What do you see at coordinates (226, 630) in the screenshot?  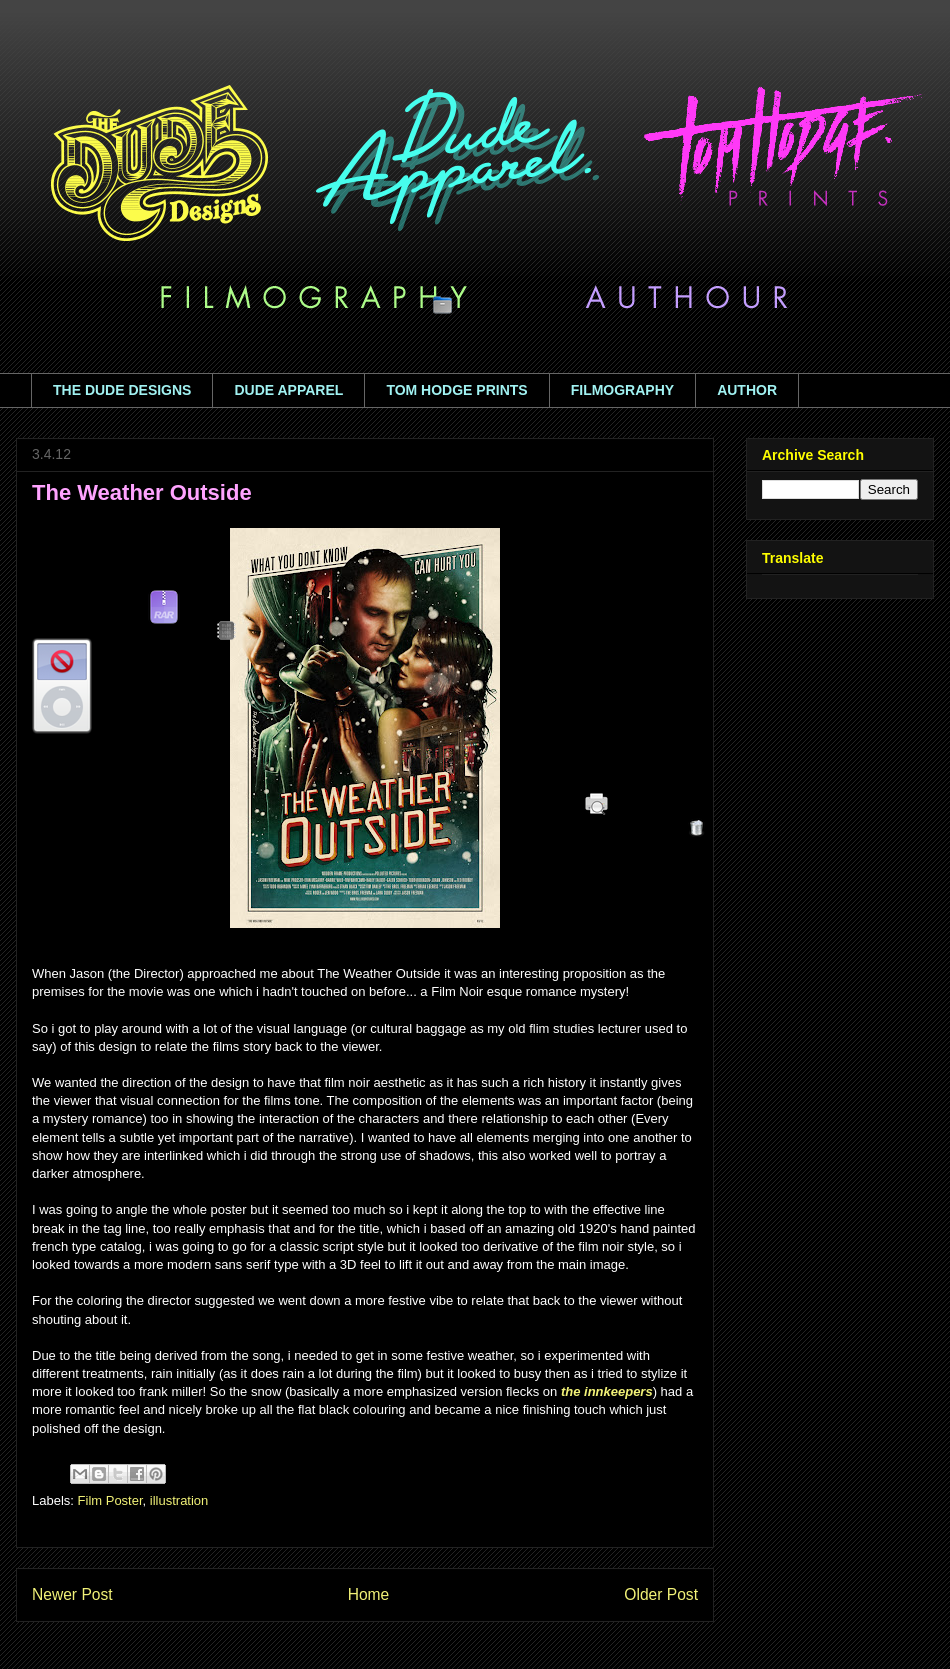 I see `firmware or binary file type indicator` at bounding box center [226, 630].